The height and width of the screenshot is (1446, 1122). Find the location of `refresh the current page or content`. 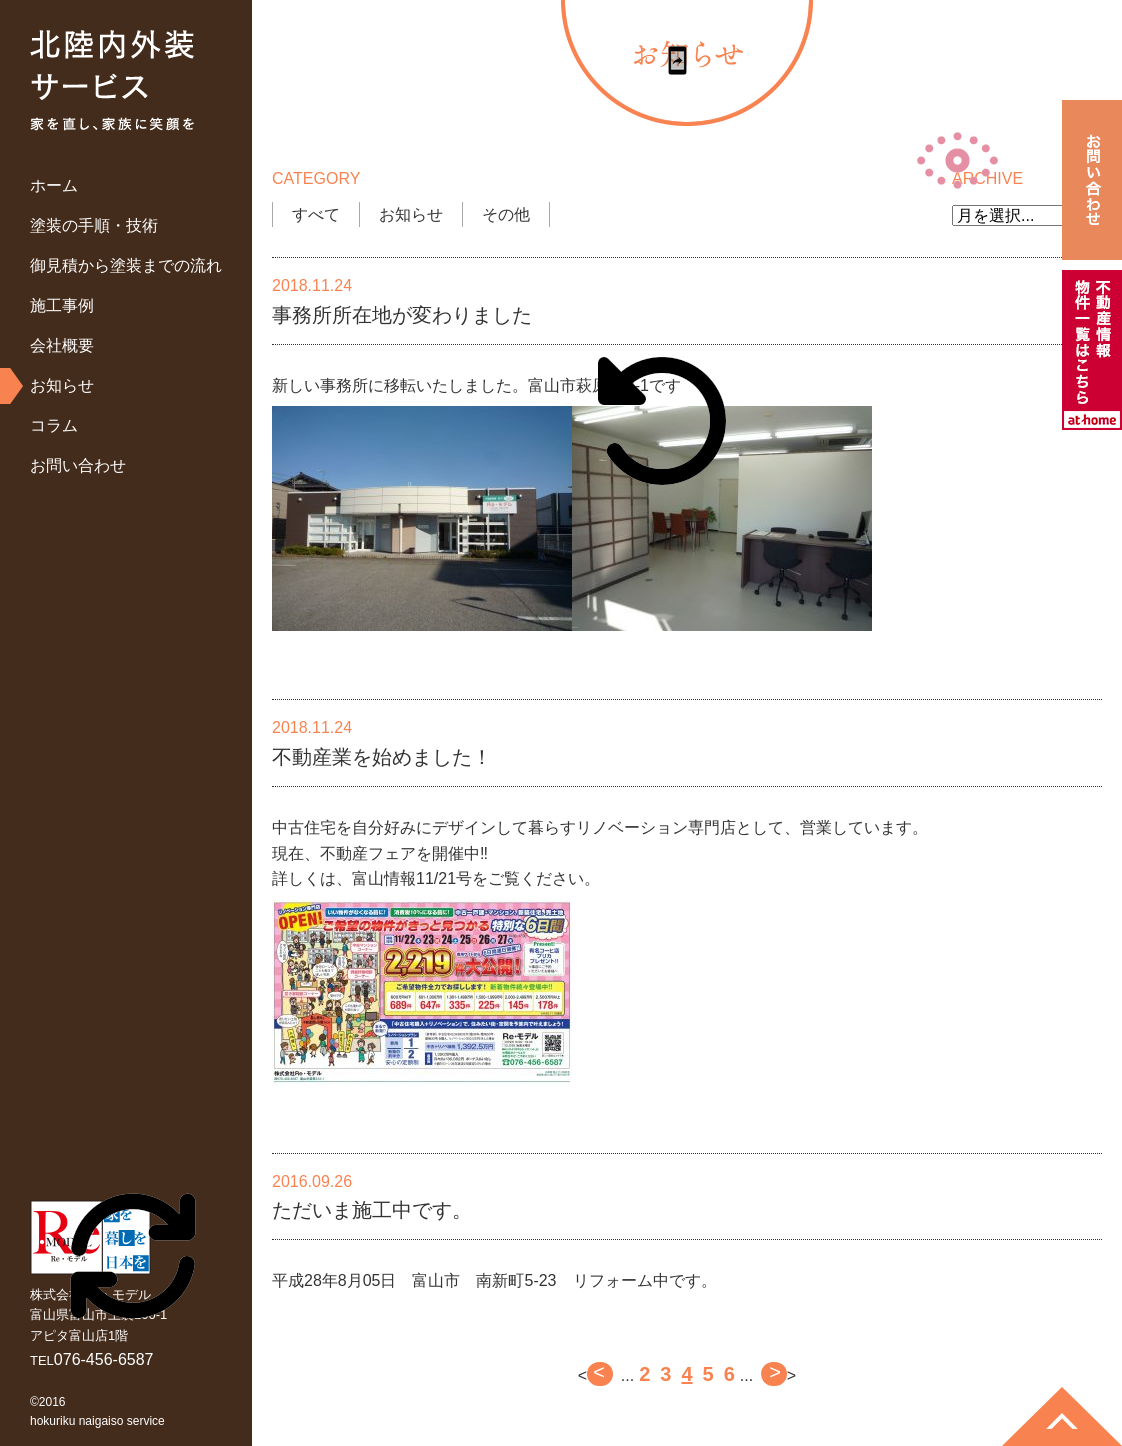

refresh the current page or content is located at coordinates (133, 1256).